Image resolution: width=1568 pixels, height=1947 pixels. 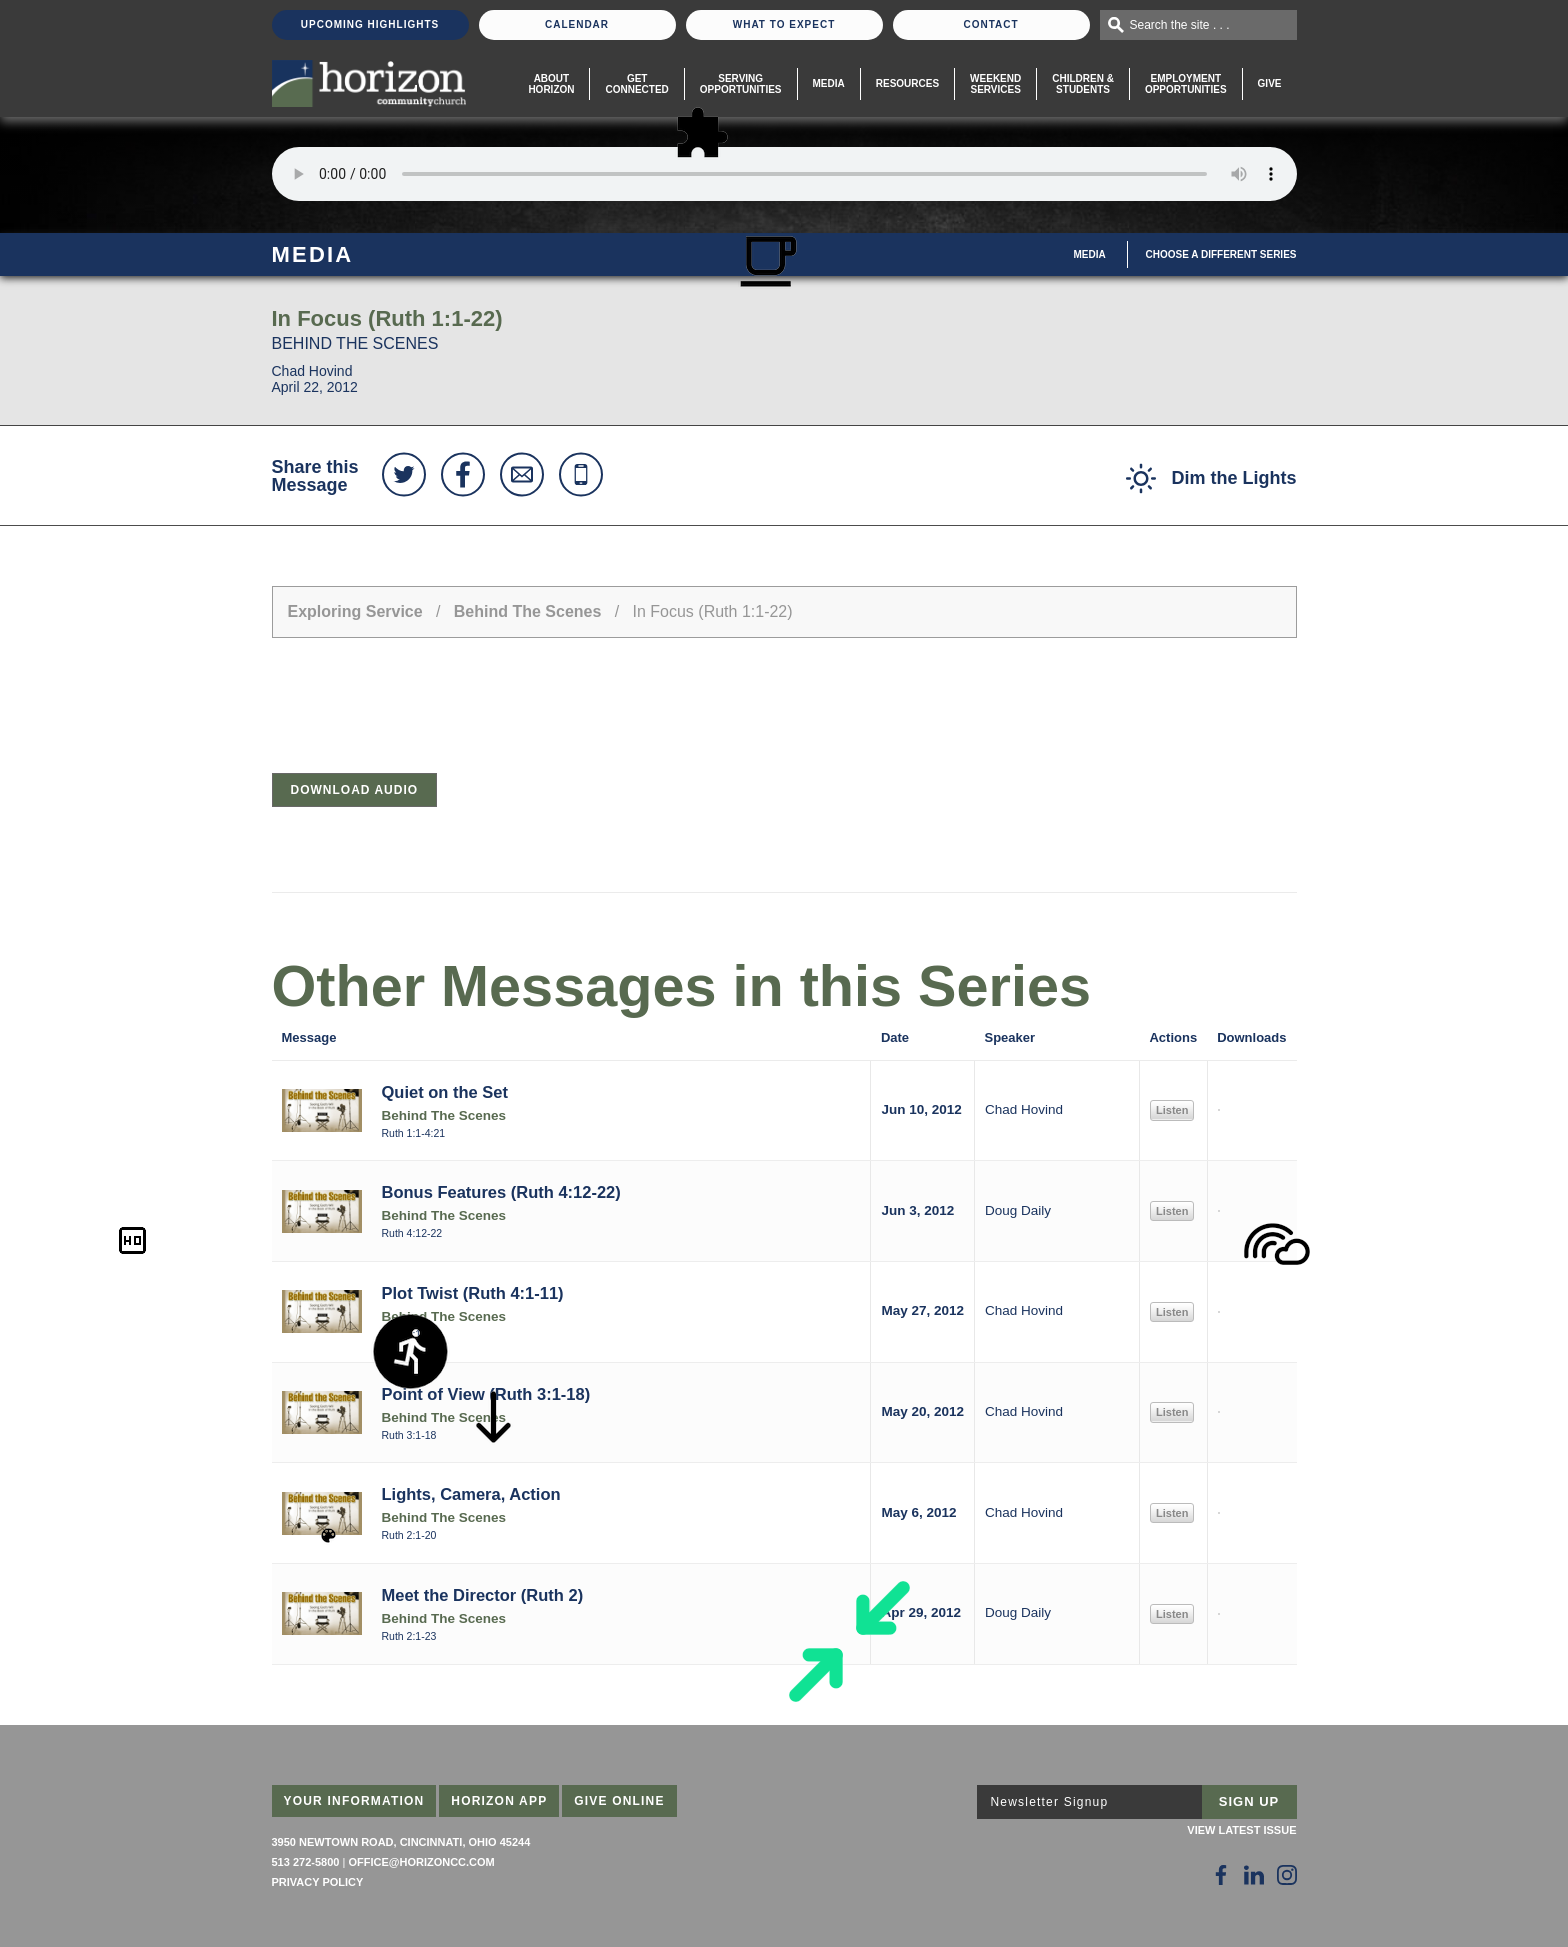 What do you see at coordinates (132, 1240) in the screenshot?
I see `indicates high definition video quality is available` at bounding box center [132, 1240].